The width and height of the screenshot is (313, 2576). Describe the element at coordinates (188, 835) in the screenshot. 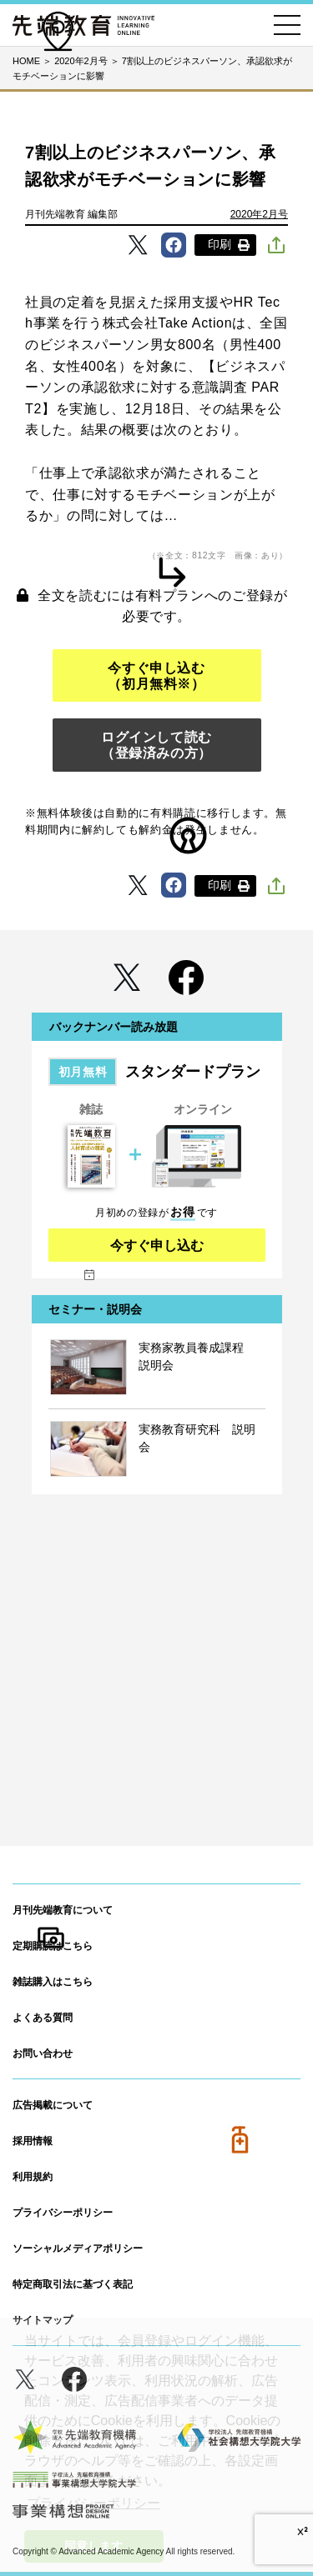

I see `connect to OpenVPN service` at that location.